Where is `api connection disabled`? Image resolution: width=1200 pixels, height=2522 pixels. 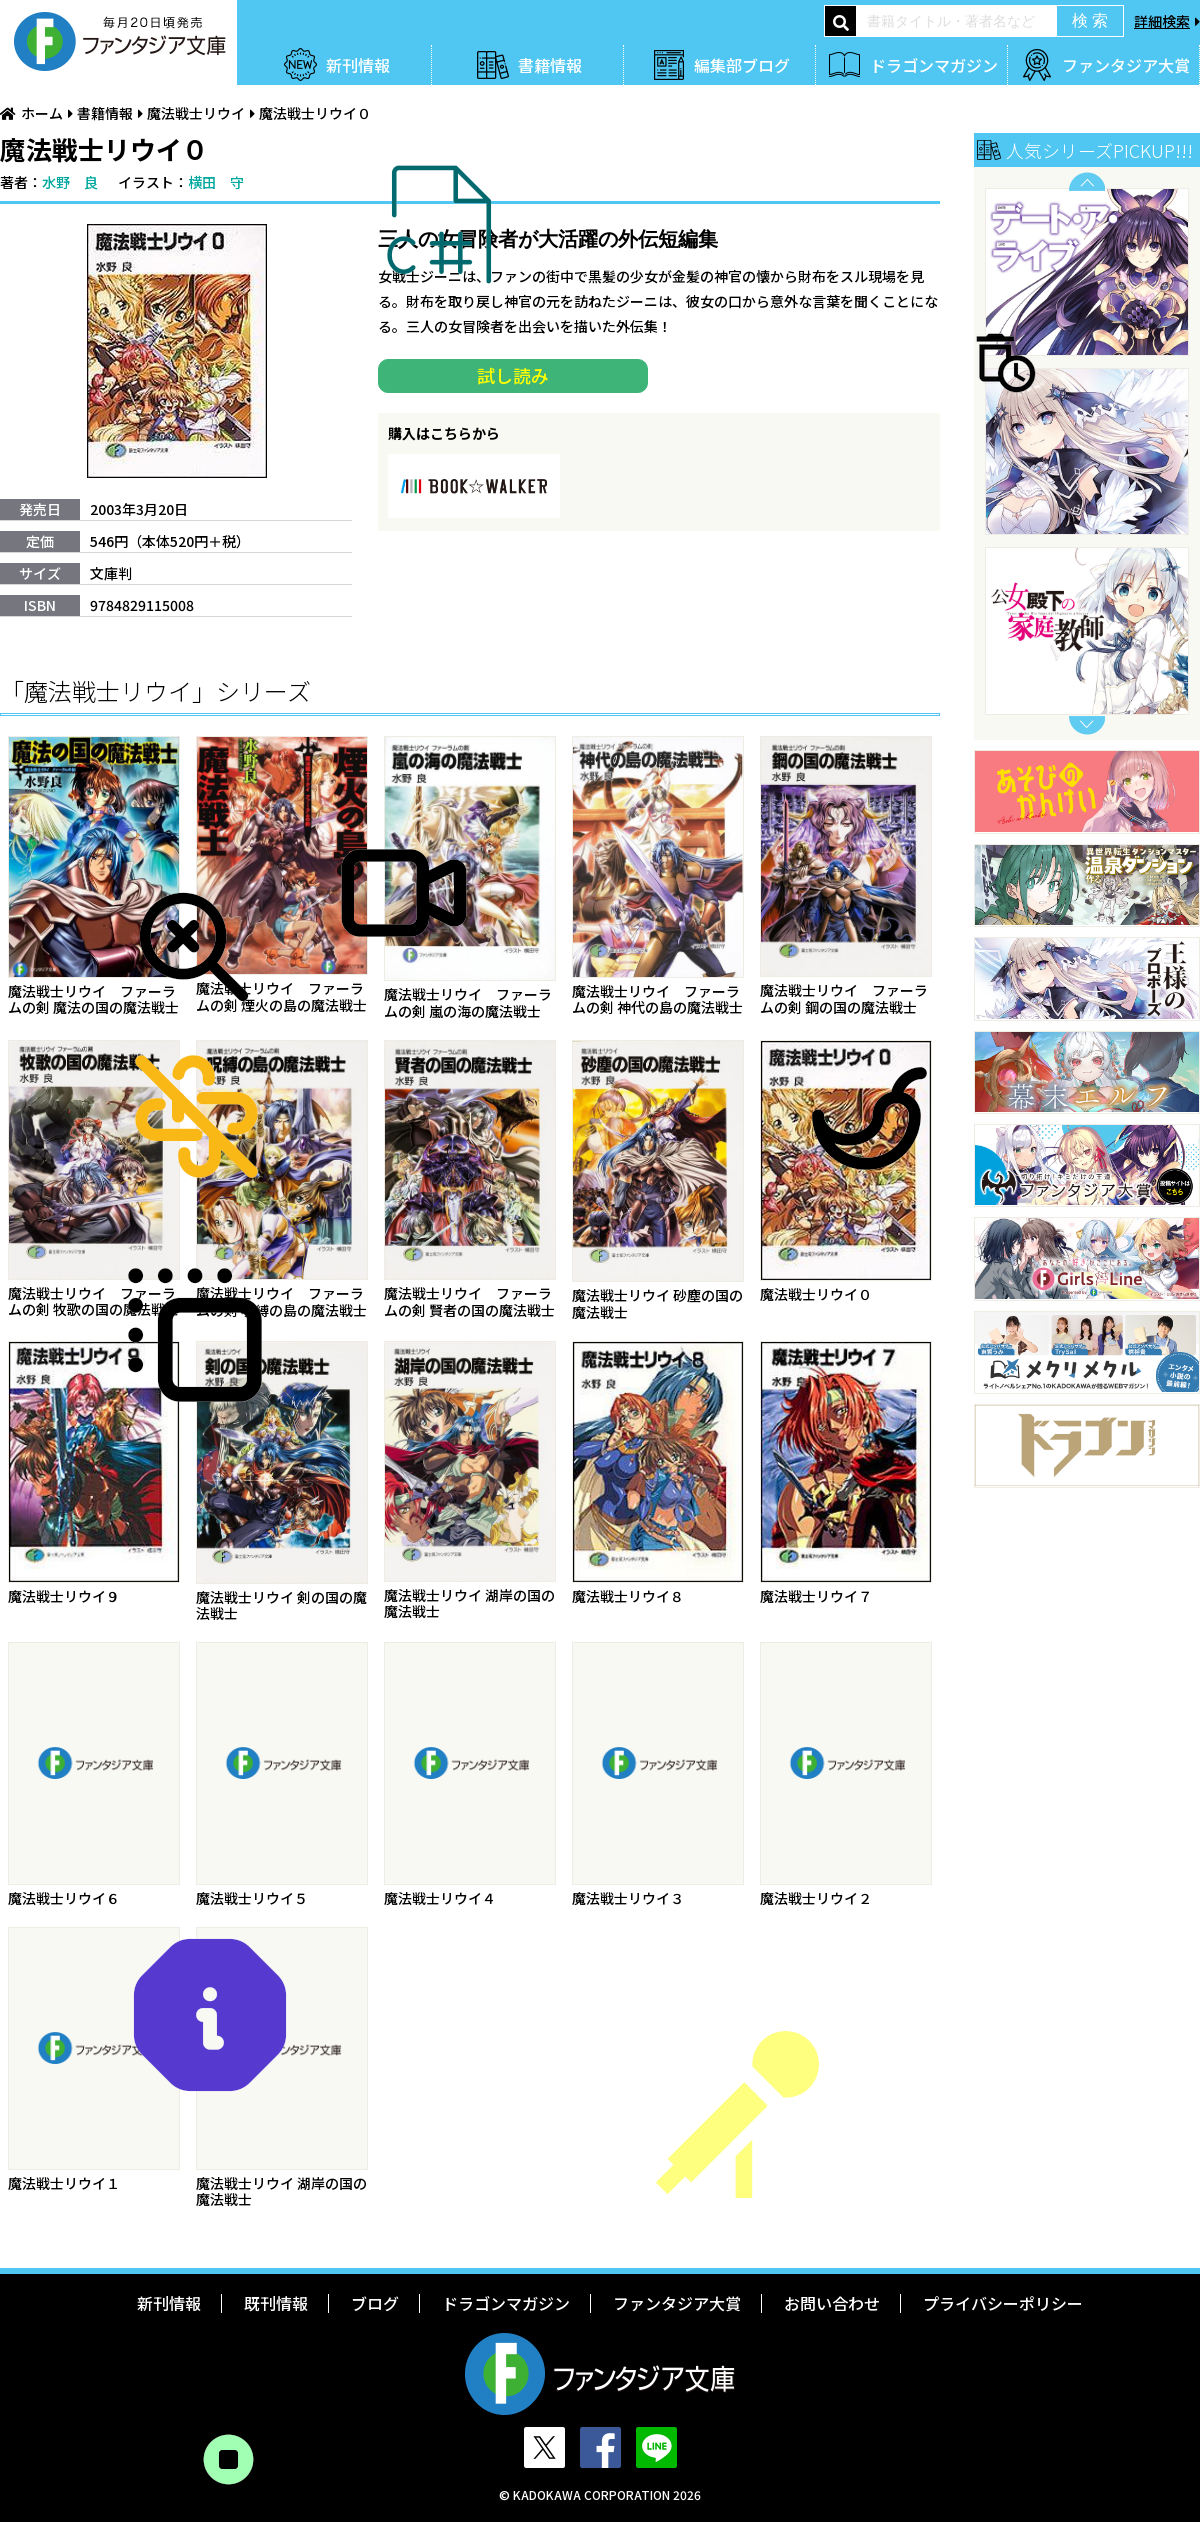 api connection disabled is located at coordinates (196, 1116).